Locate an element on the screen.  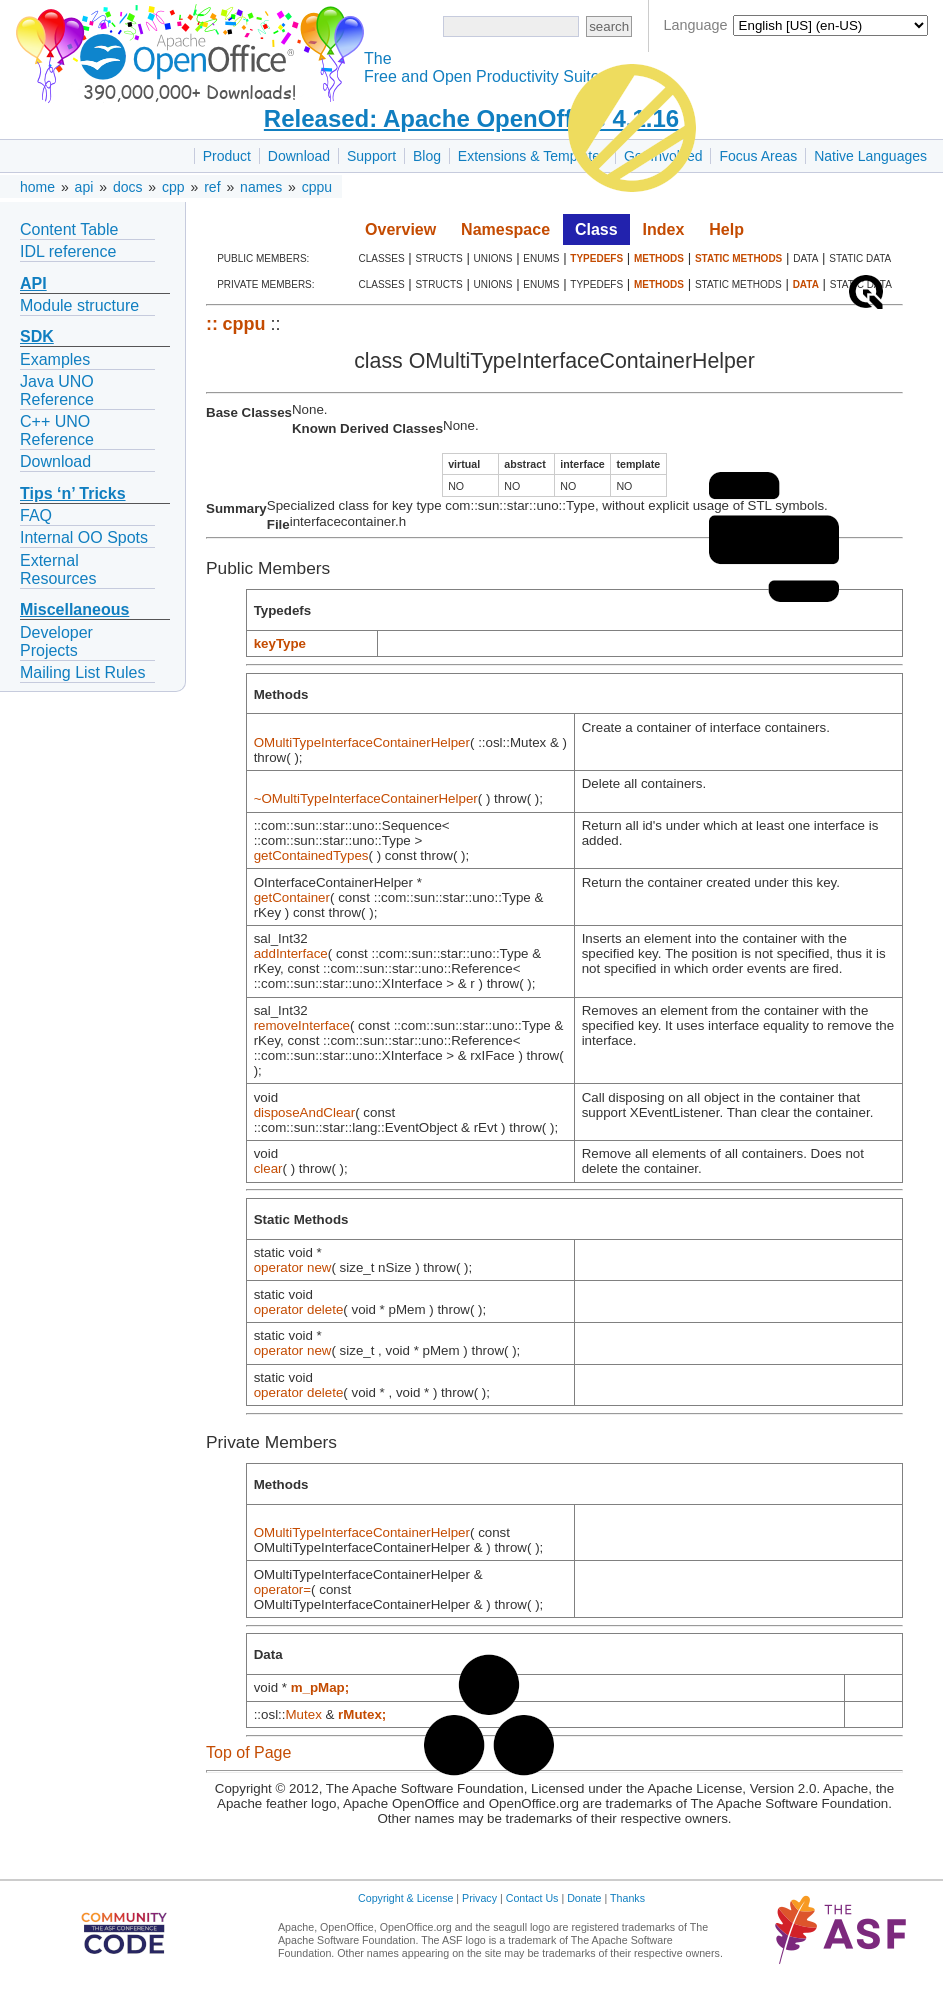
retool app or service logo is located at coordinates (774, 537).